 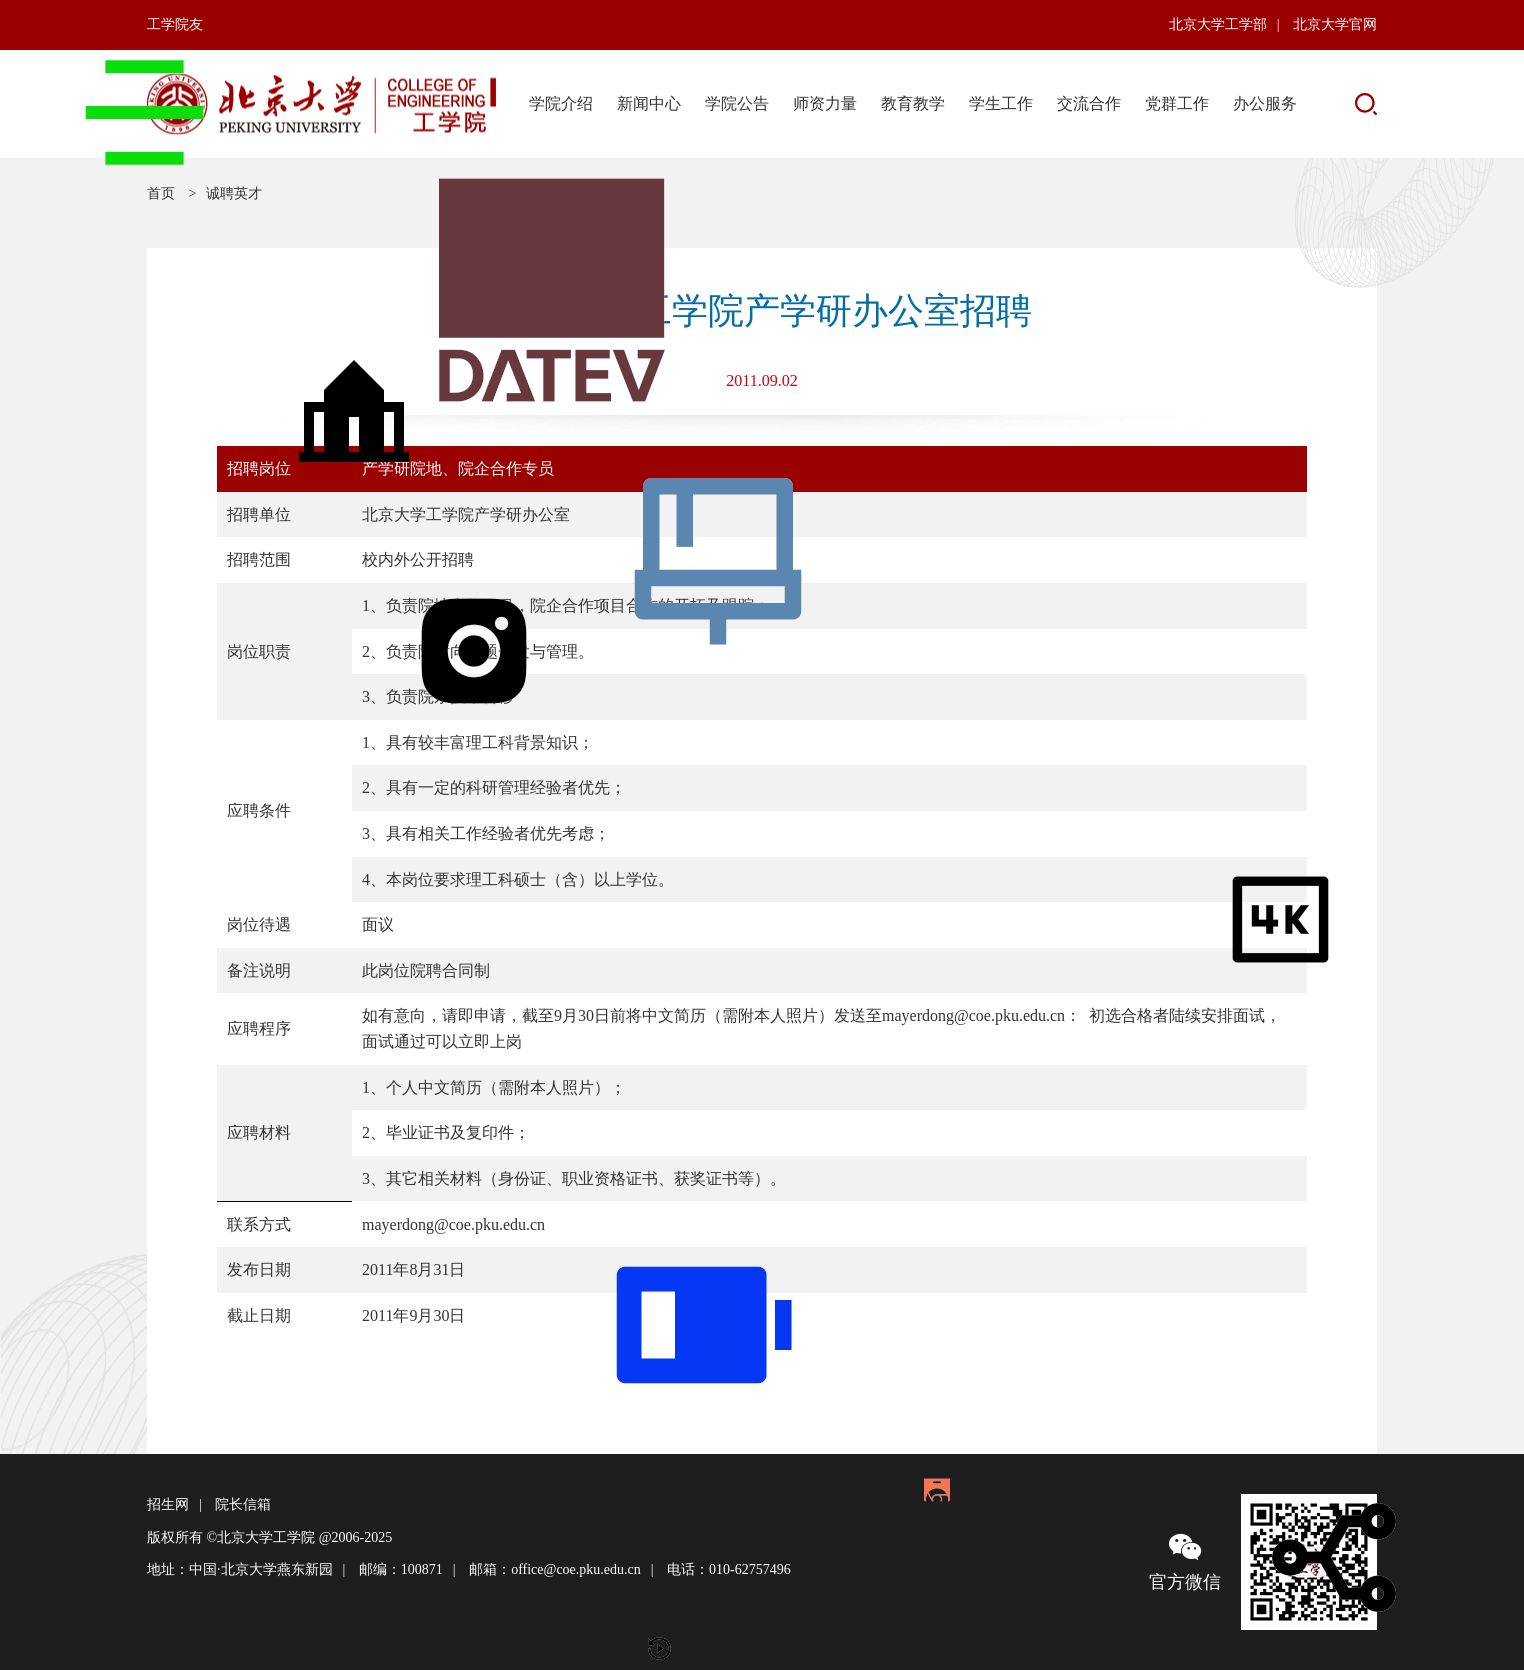 I want to click on access DATEV accounting software, so click(x=552, y=290).